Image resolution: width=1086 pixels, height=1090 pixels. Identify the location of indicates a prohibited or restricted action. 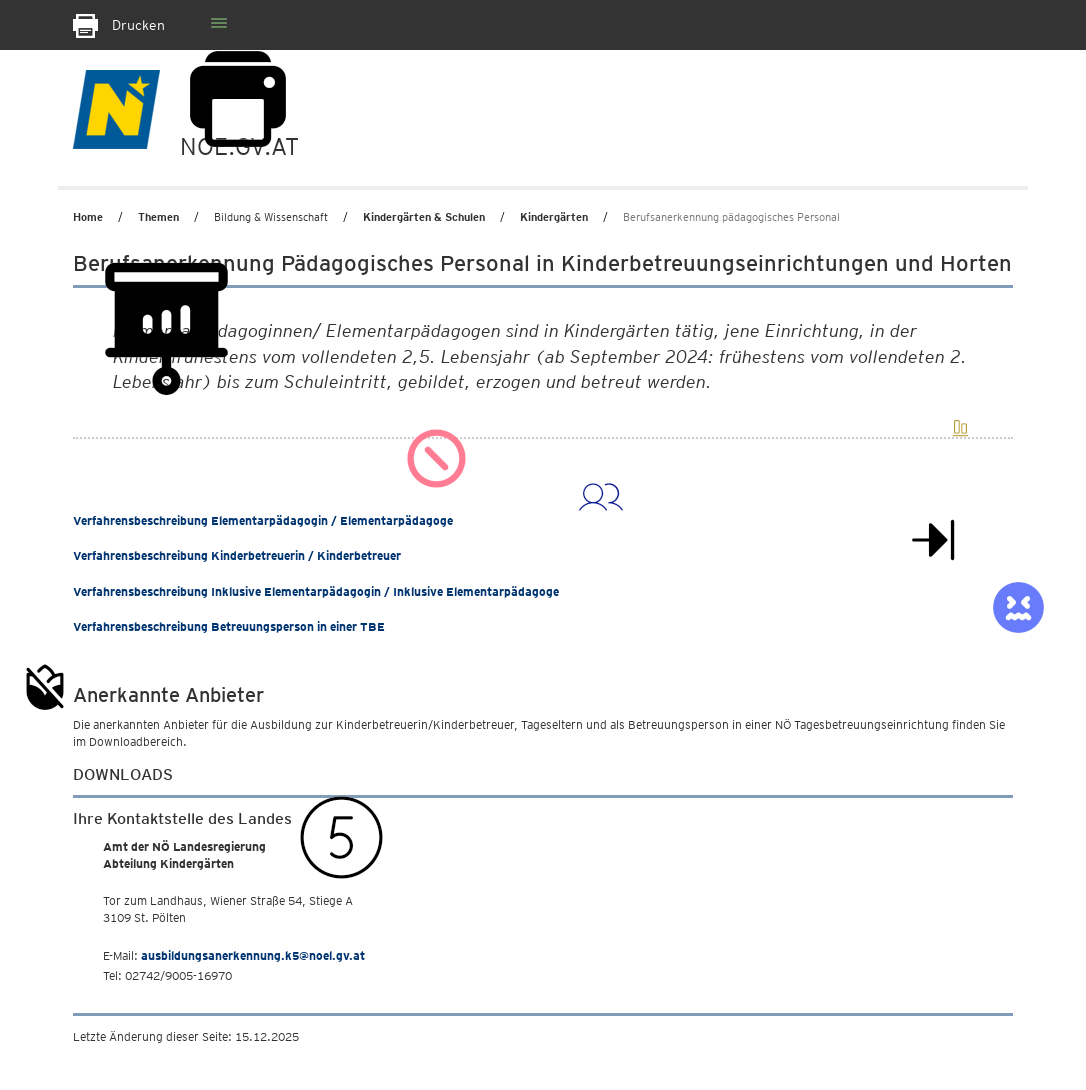
(436, 458).